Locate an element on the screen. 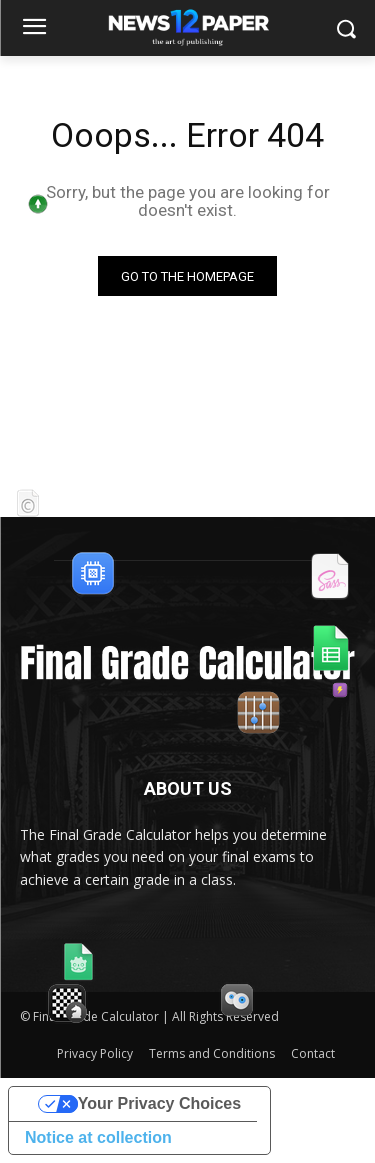  access electronics or hardware settings is located at coordinates (93, 574).